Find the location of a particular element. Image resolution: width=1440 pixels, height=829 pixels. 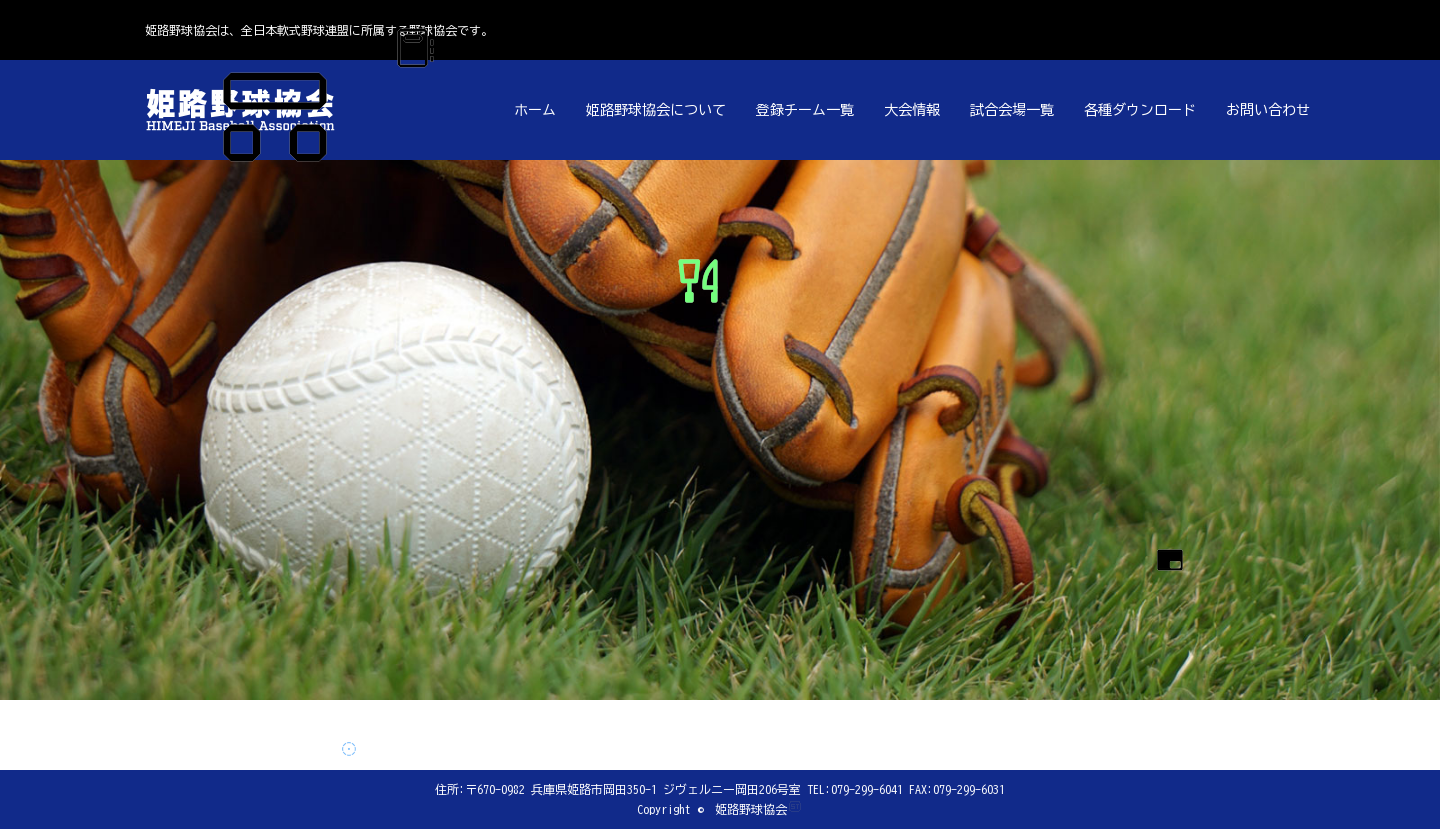

create a new draft issue is located at coordinates (349, 749).